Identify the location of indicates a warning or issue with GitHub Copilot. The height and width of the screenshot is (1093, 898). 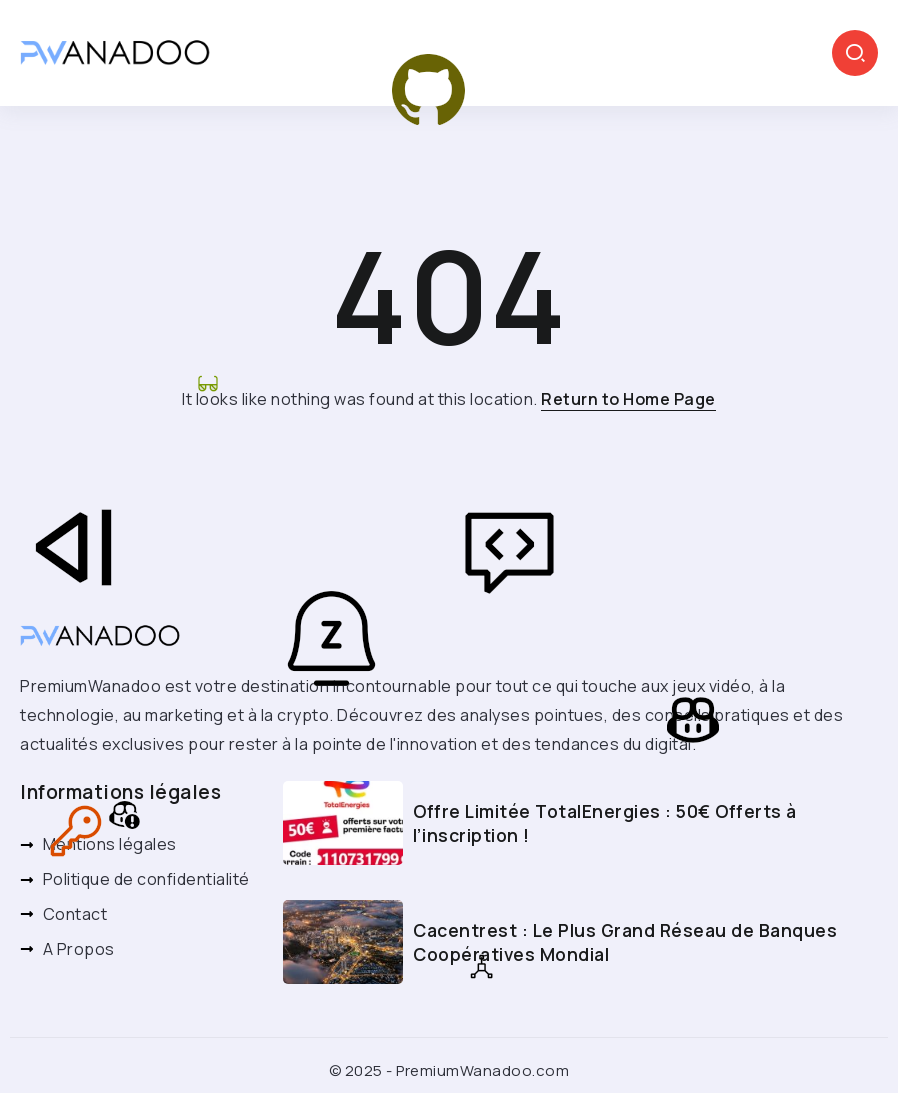
(124, 815).